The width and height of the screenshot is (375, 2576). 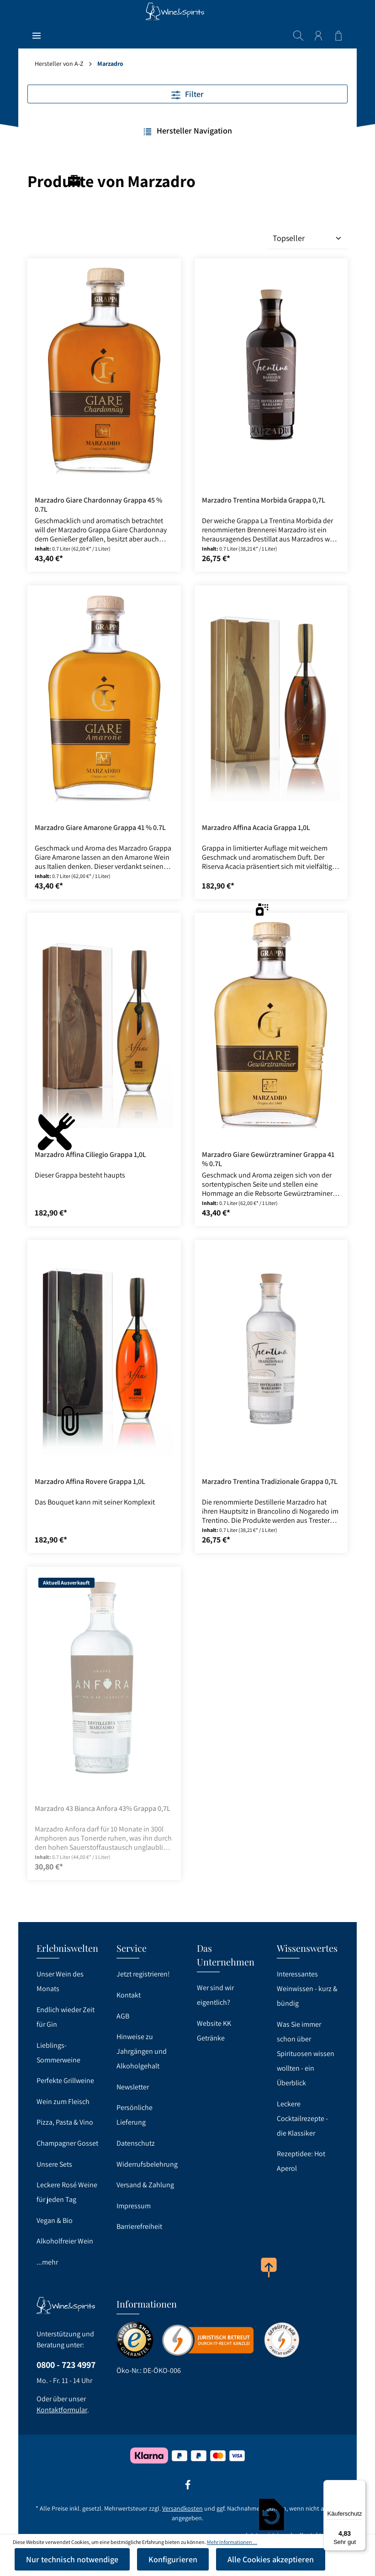 I want to click on access work or business-related content, so click(x=74, y=180).